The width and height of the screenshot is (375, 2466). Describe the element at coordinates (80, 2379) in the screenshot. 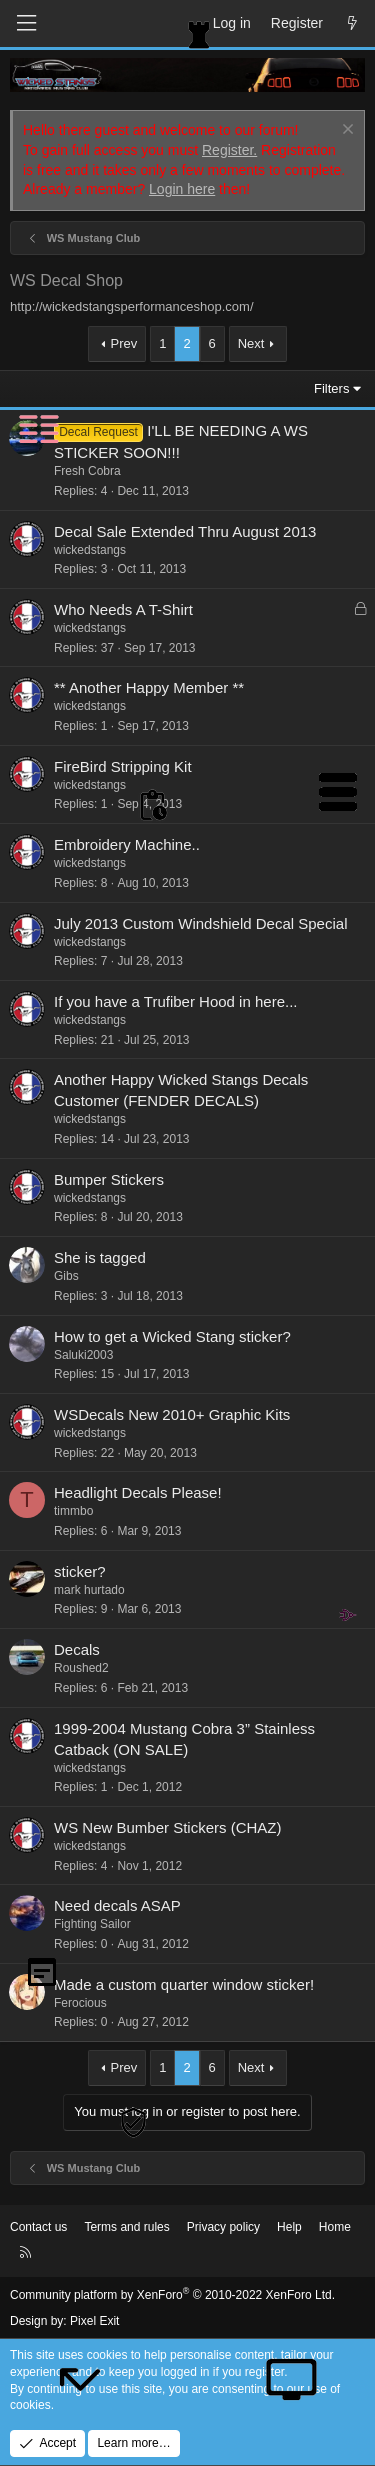

I see `indicates a missed incoming call` at that location.